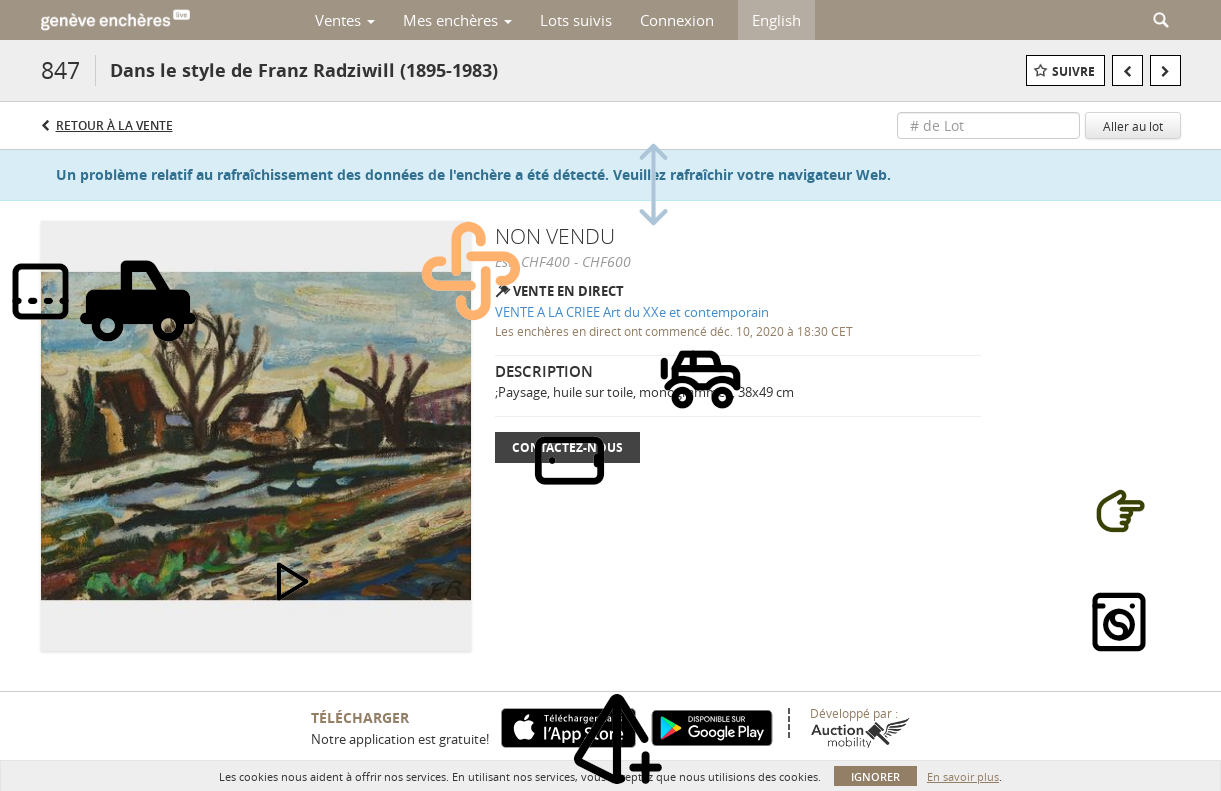 Image resolution: width=1221 pixels, height=791 pixels. I want to click on toggle bottom navigation bar off, so click(40, 291).